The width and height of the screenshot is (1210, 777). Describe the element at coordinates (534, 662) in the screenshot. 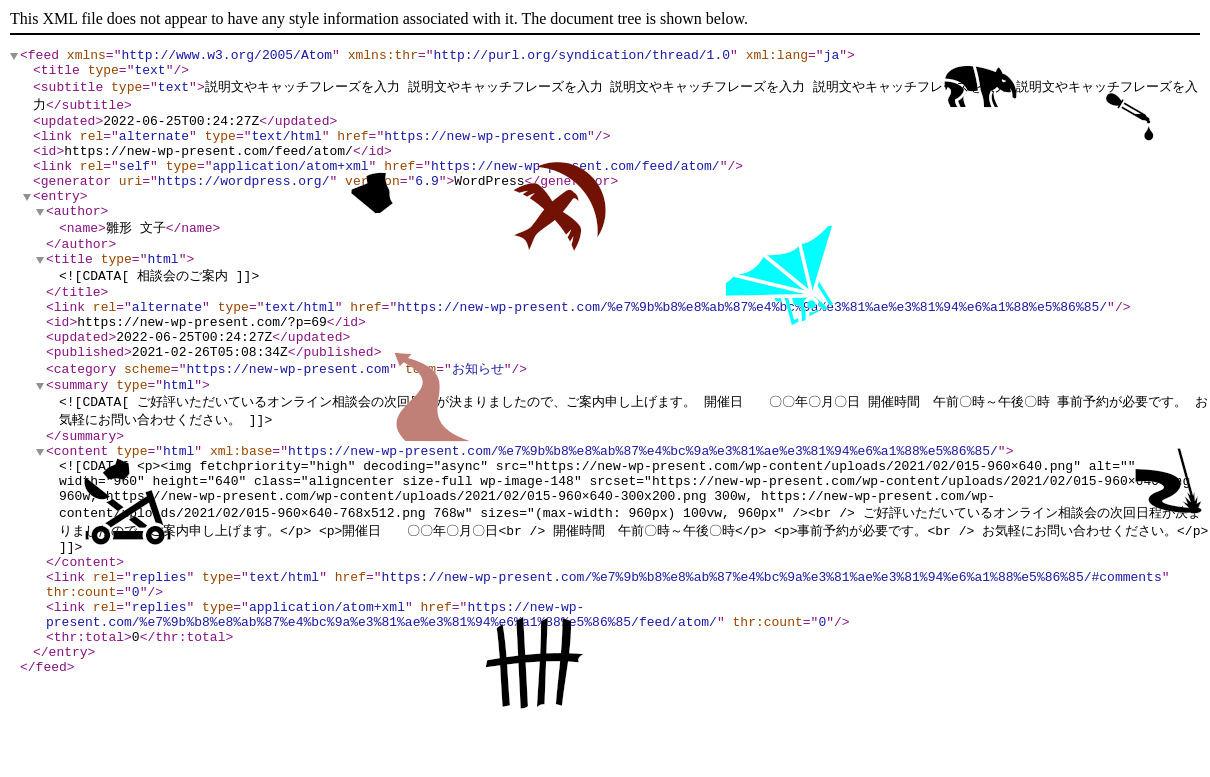

I see `indicates a count of five items or points` at that location.